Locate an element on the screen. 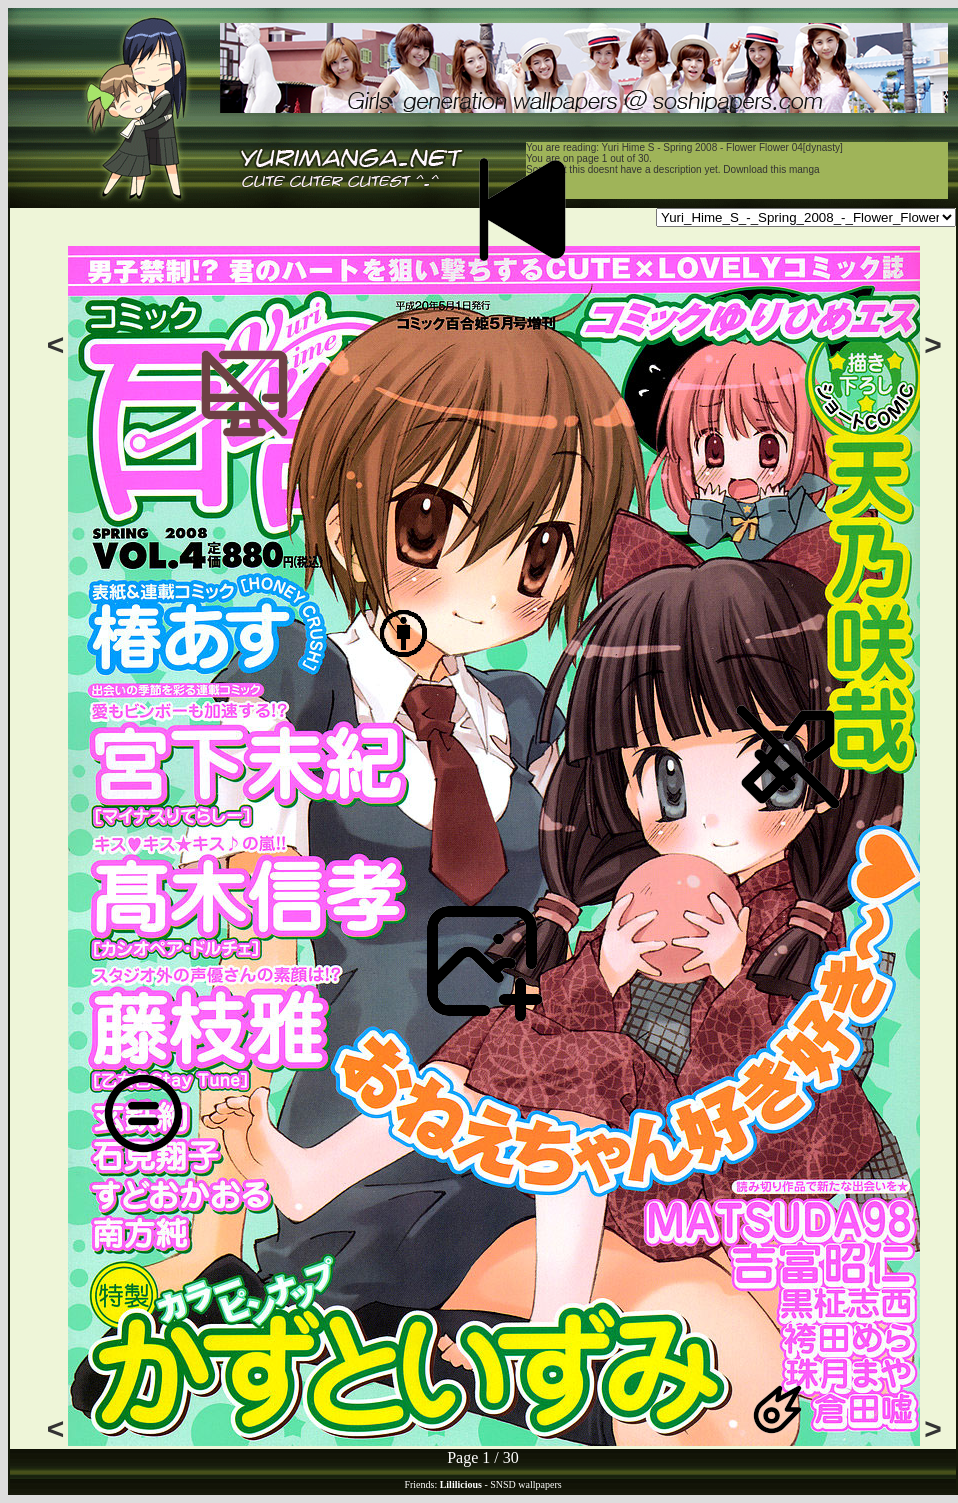 This screenshot has height=1503, width=958. add a new photo is located at coordinates (482, 961).